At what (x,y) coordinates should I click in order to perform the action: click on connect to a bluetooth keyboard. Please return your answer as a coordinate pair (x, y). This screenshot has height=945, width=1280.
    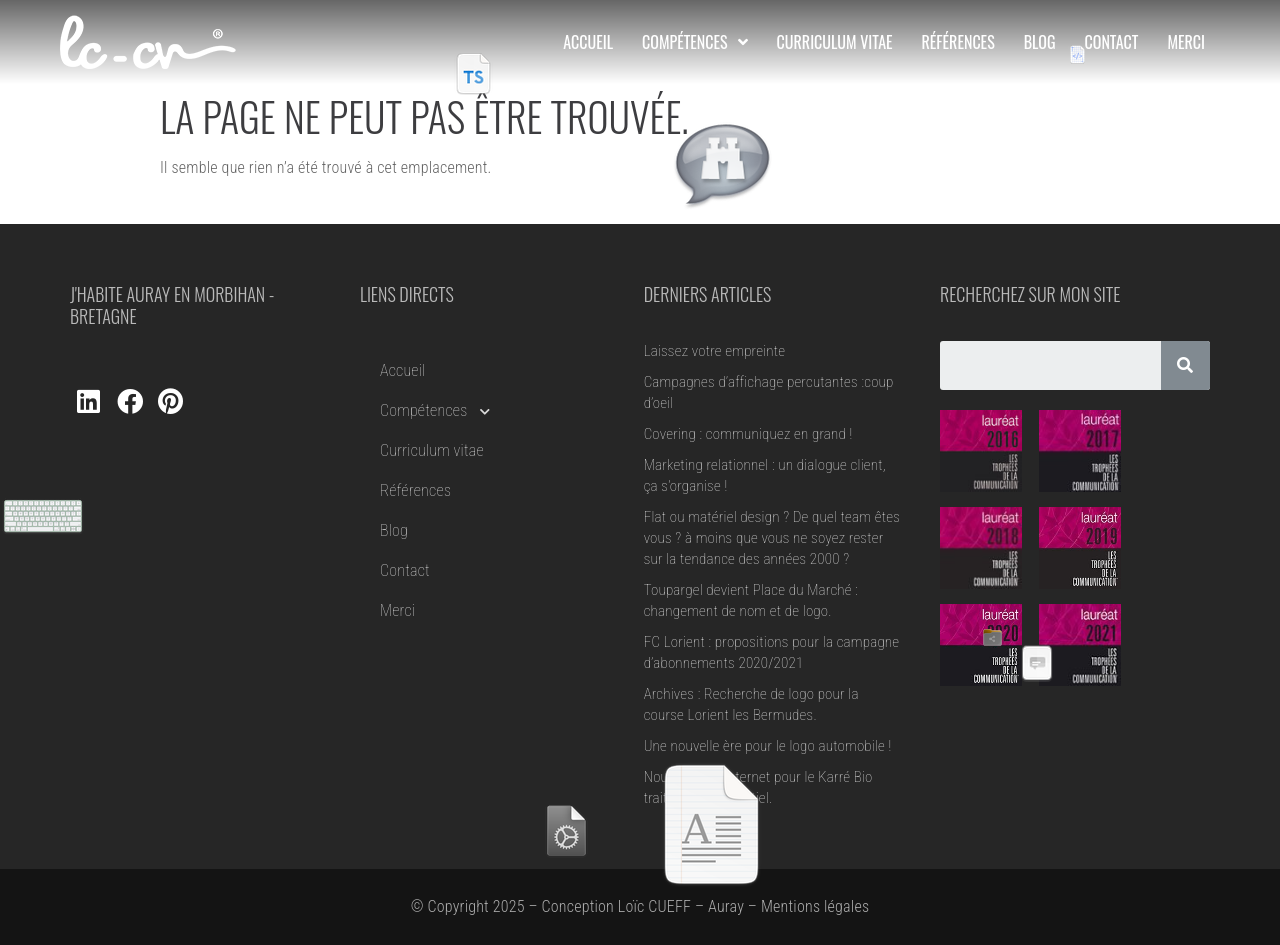
    Looking at the image, I should click on (43, 516).